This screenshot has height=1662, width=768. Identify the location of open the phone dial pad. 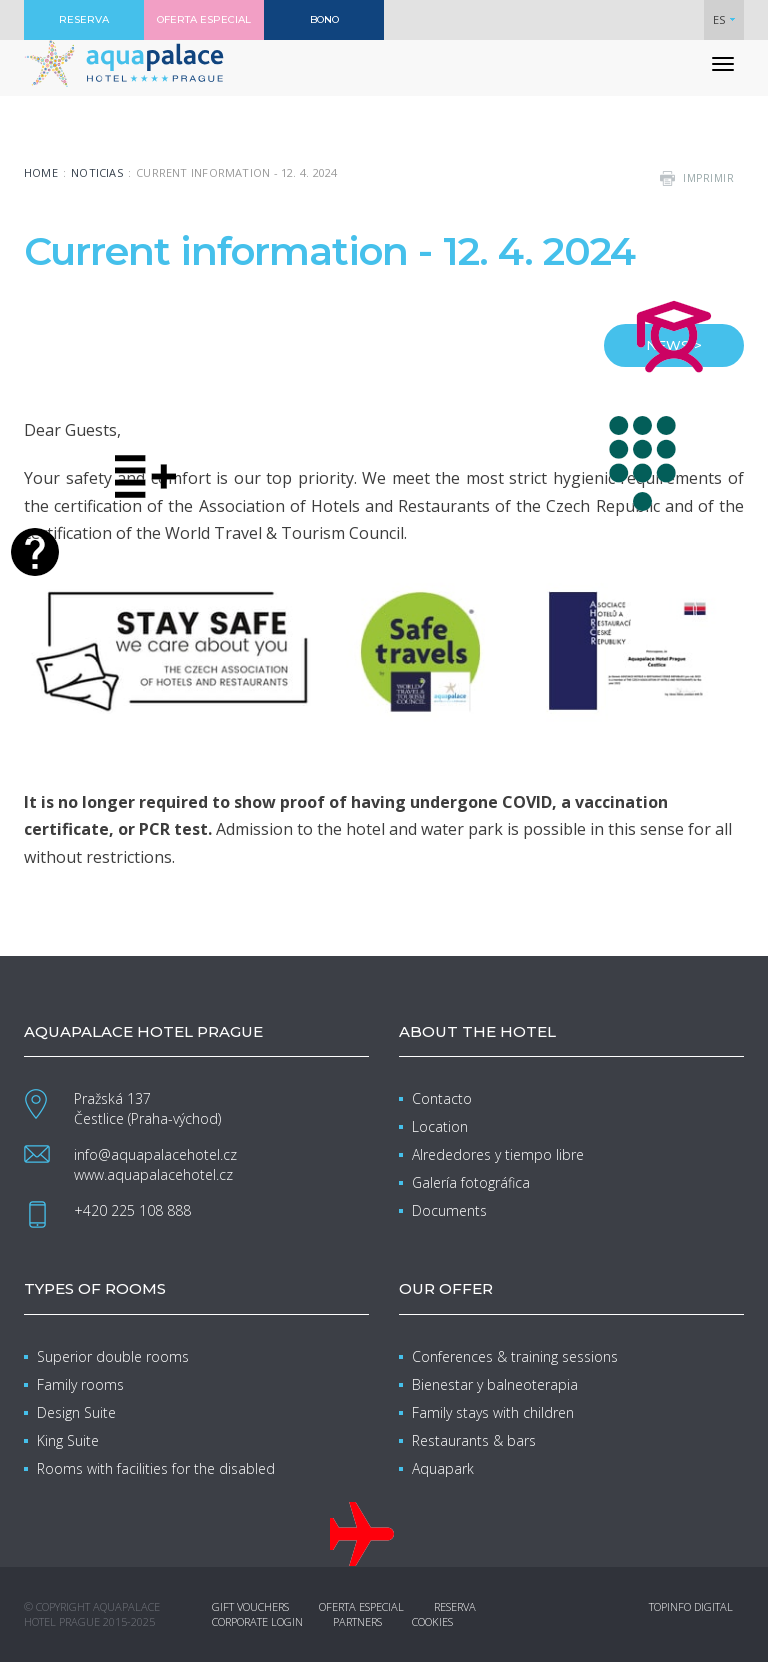
(642, 463).